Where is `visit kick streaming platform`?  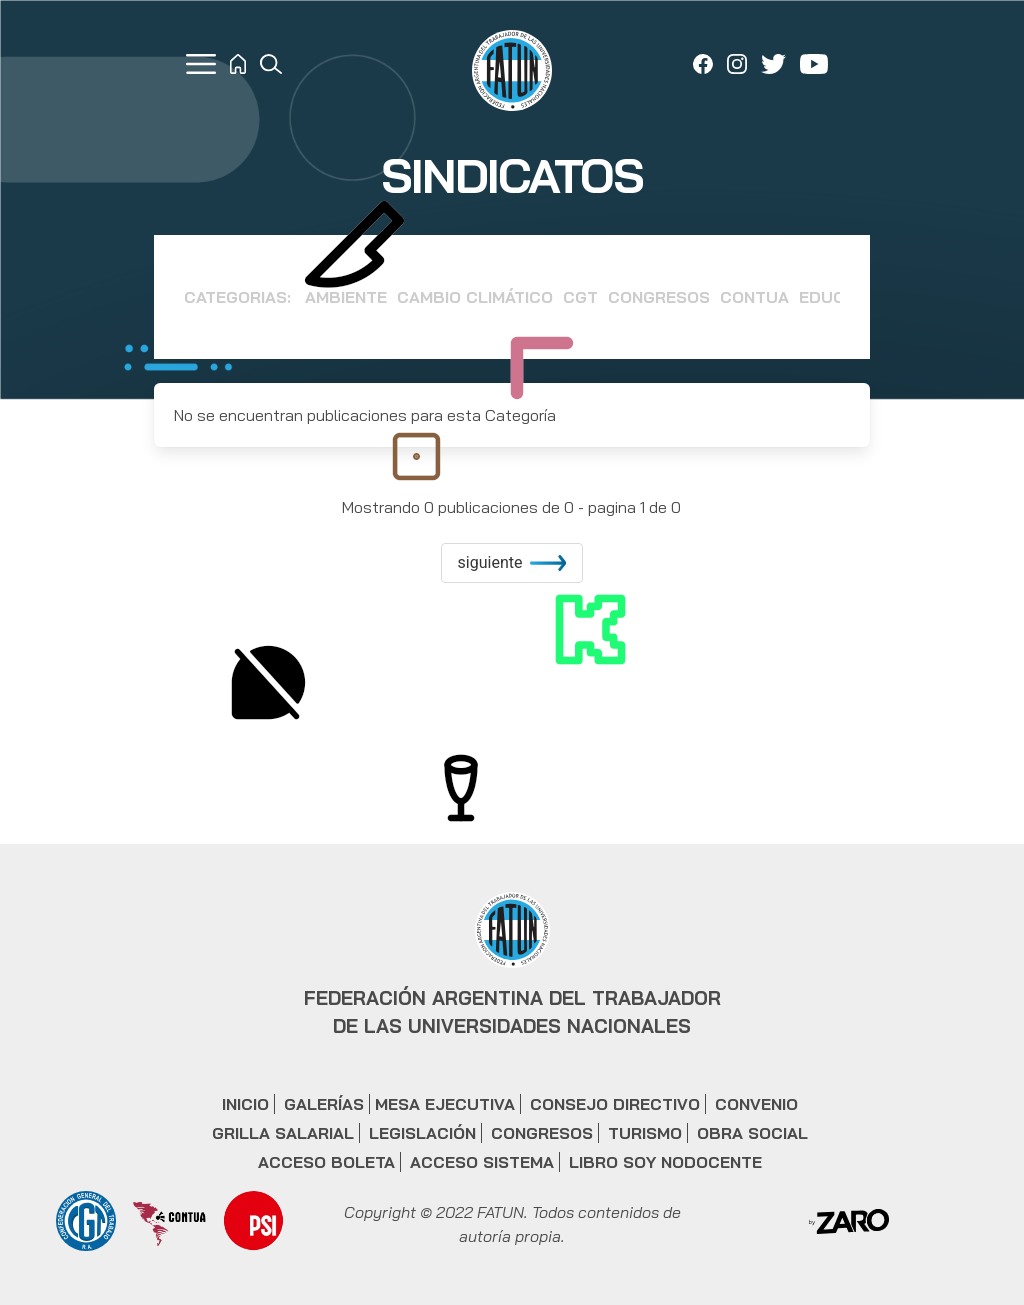 visit kick streaming platform is located at coordinates (590, 629).